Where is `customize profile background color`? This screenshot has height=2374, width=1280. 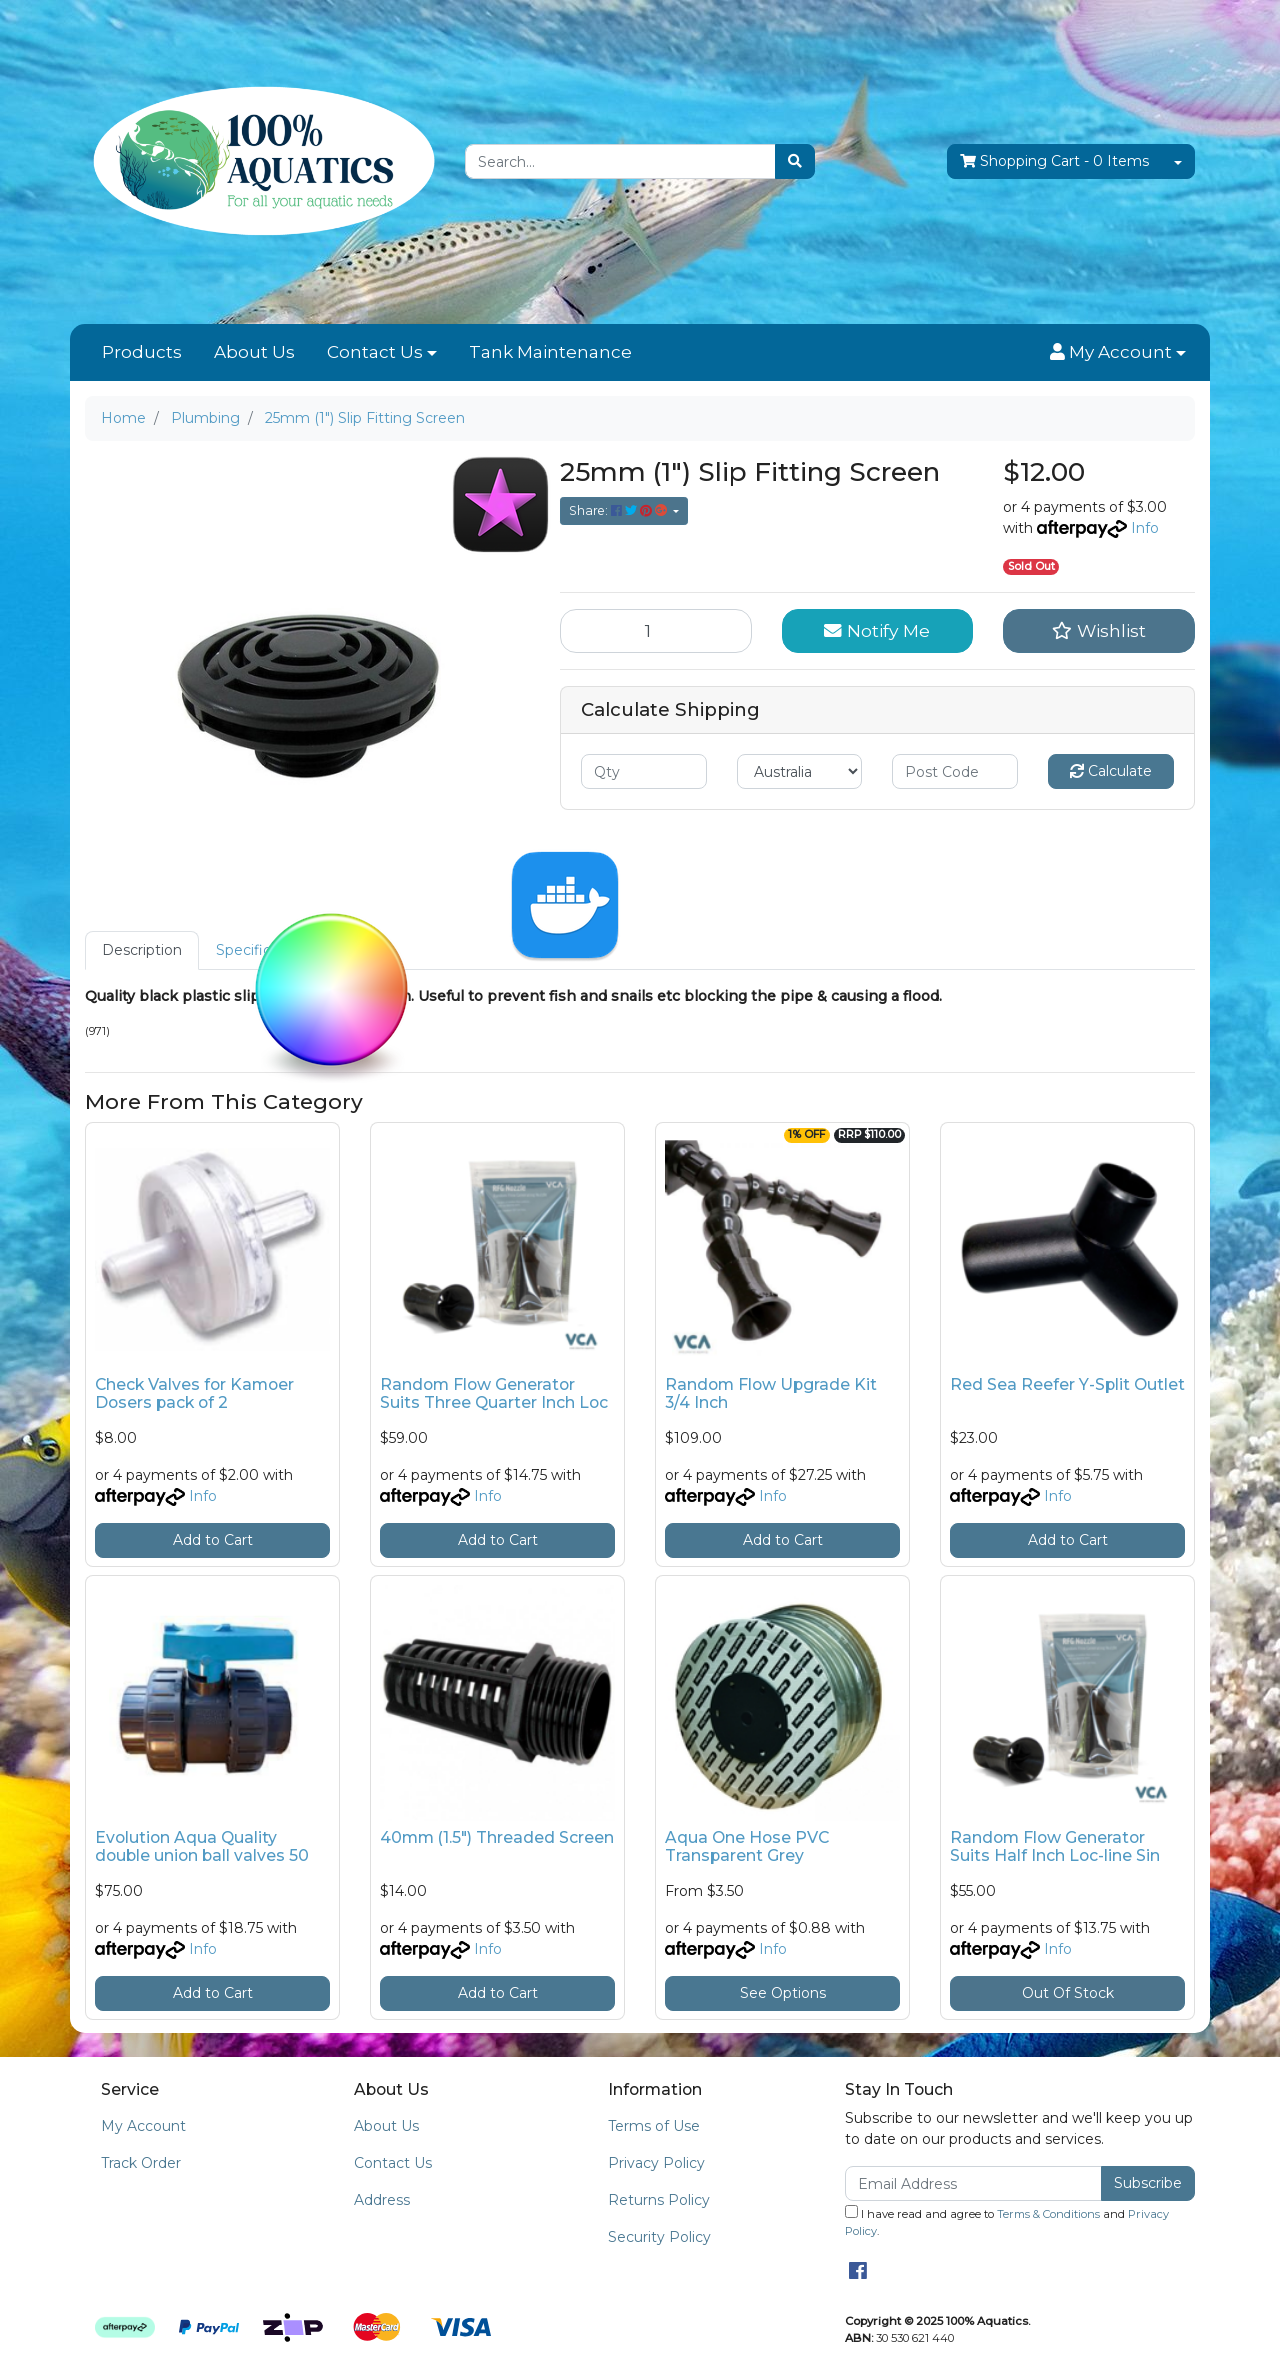
customize profile background color is located at coordinates (331, 989).